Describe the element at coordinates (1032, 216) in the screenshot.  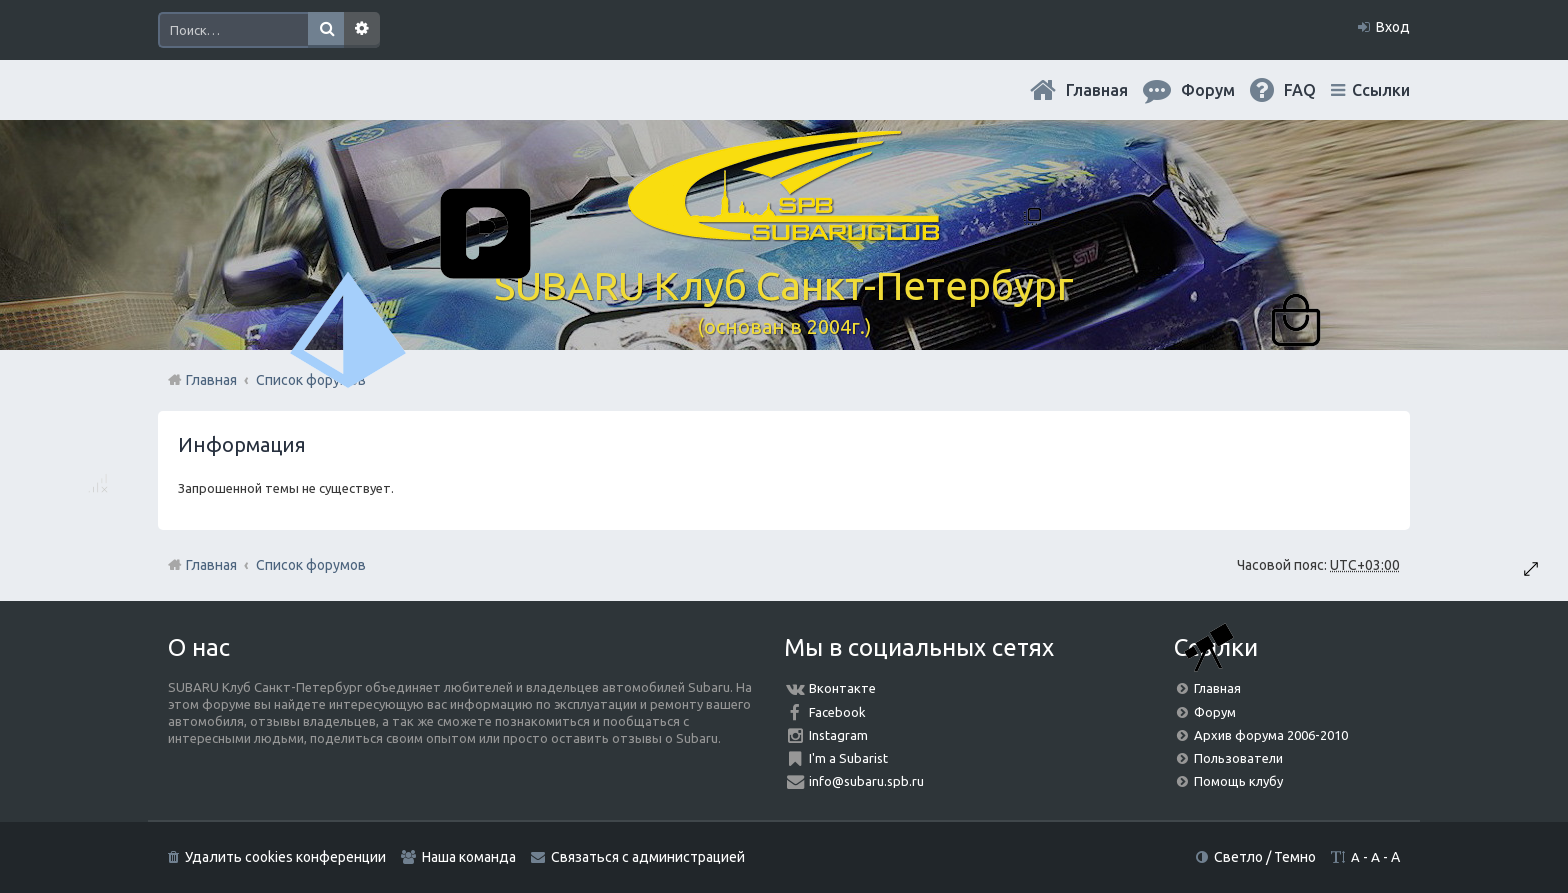
I see `bring selected element to front of layer stack` at that location.